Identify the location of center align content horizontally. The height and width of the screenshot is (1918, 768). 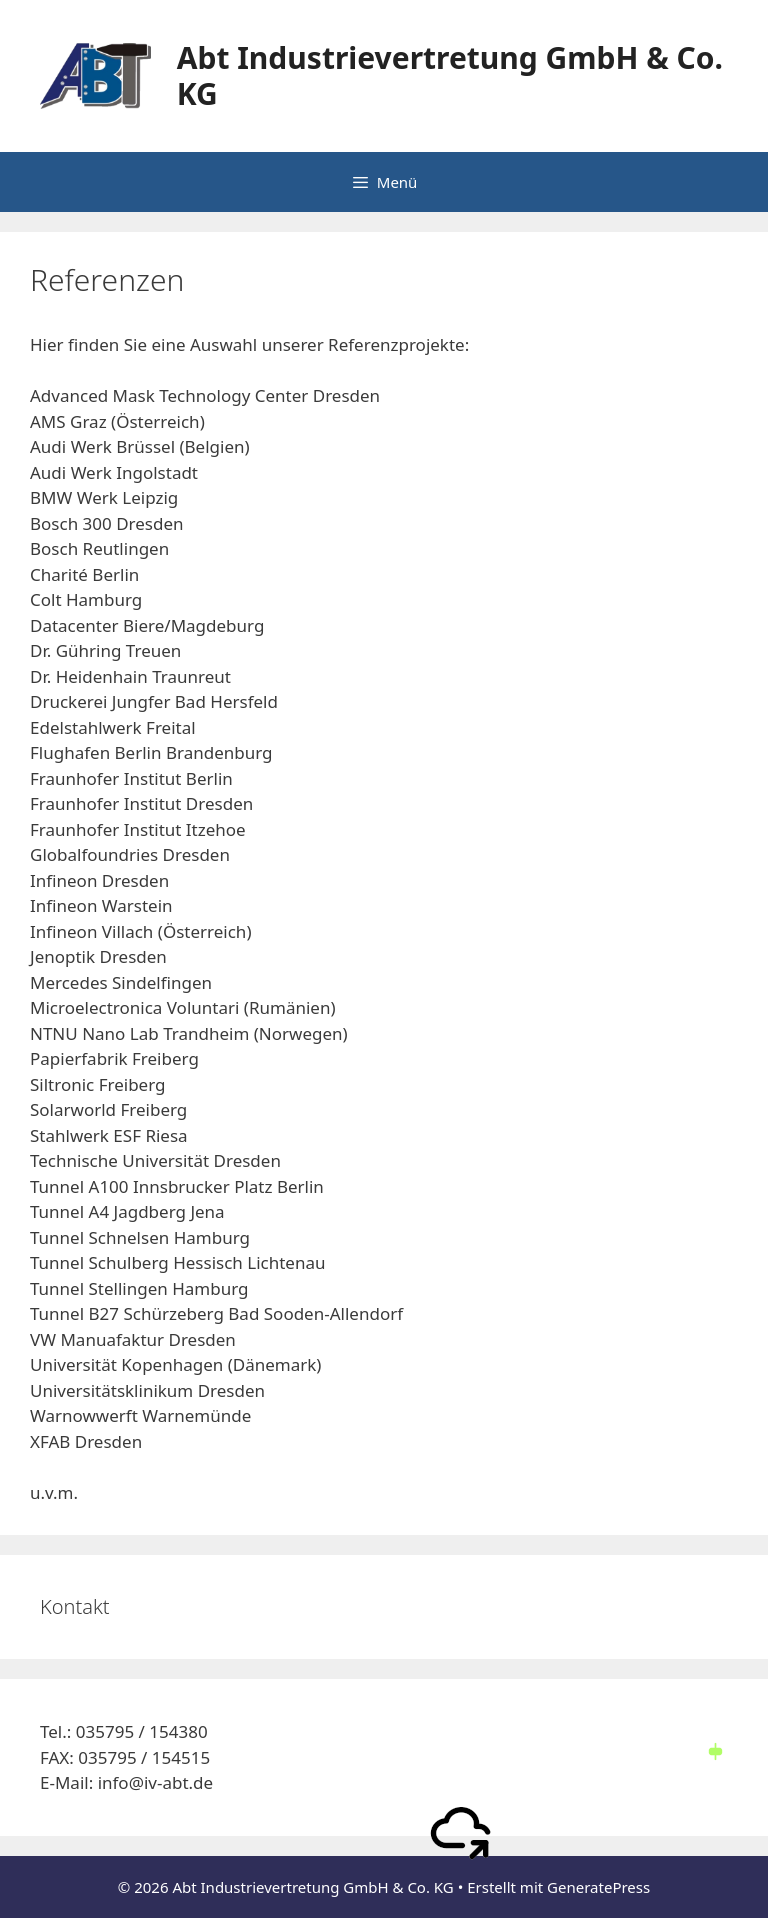
(715, 1751).